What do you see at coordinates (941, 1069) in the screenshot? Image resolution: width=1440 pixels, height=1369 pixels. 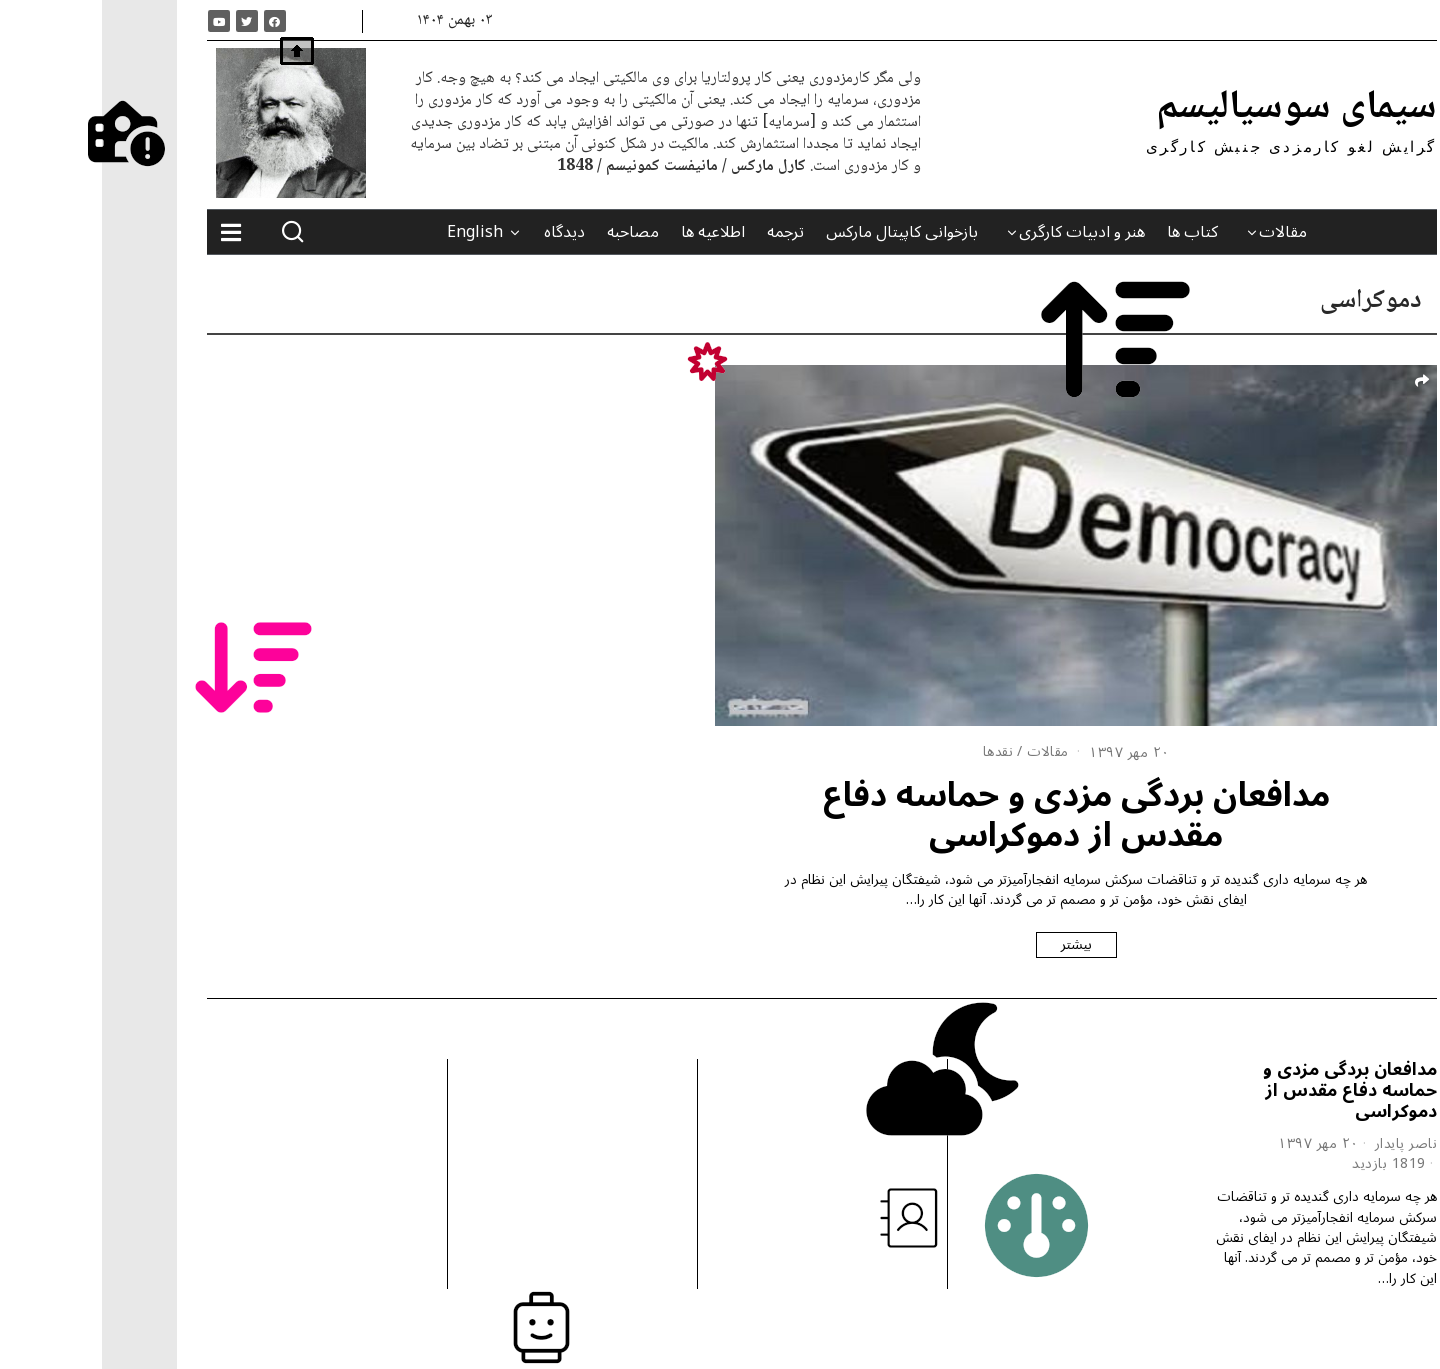 I see `indicates nighttime or evening weather conditions` at bounding box center [941, 1069].